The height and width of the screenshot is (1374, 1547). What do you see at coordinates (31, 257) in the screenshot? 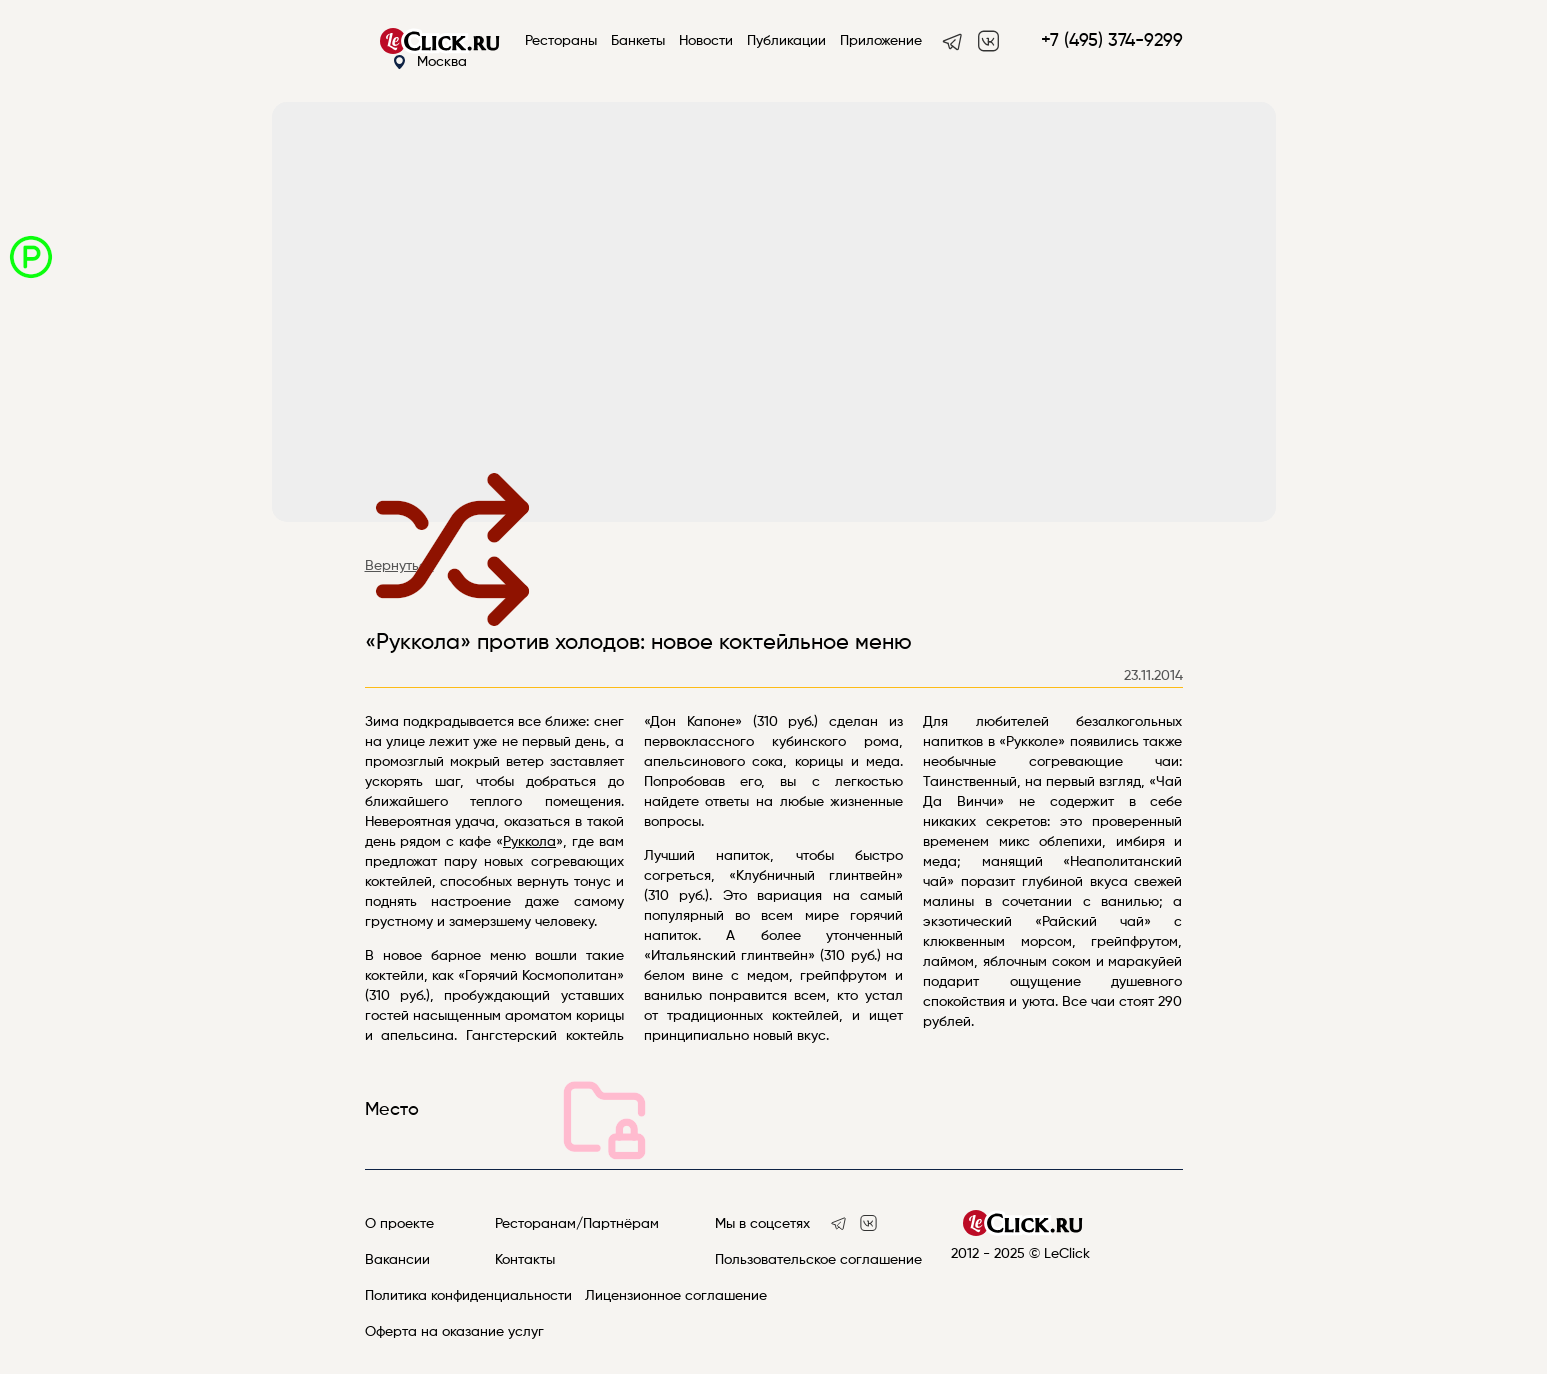
I see `find nearby parking locations` at bounding box center [31, 257].